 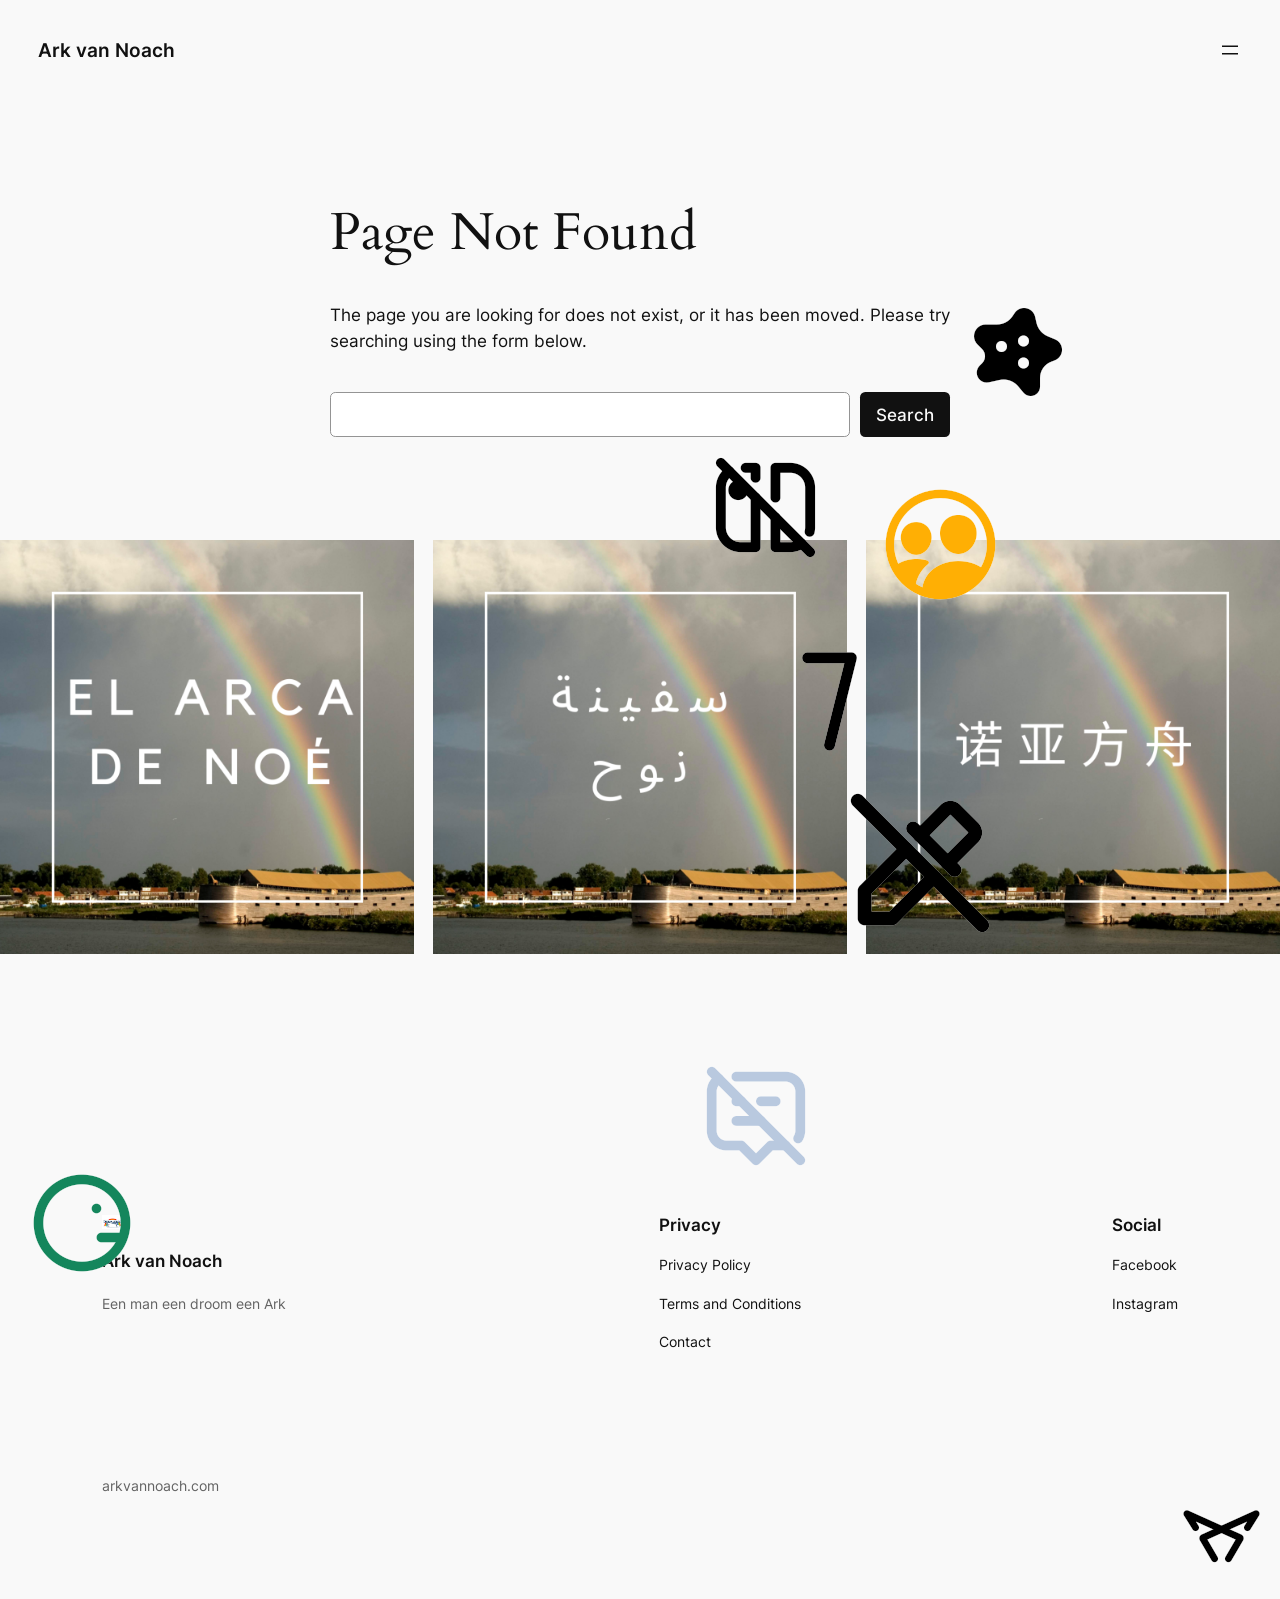 What do you see at coordinates (1221, 1534) in the screenshot?
I see `cupra brand logo` at bounding box center [1221, 1534].